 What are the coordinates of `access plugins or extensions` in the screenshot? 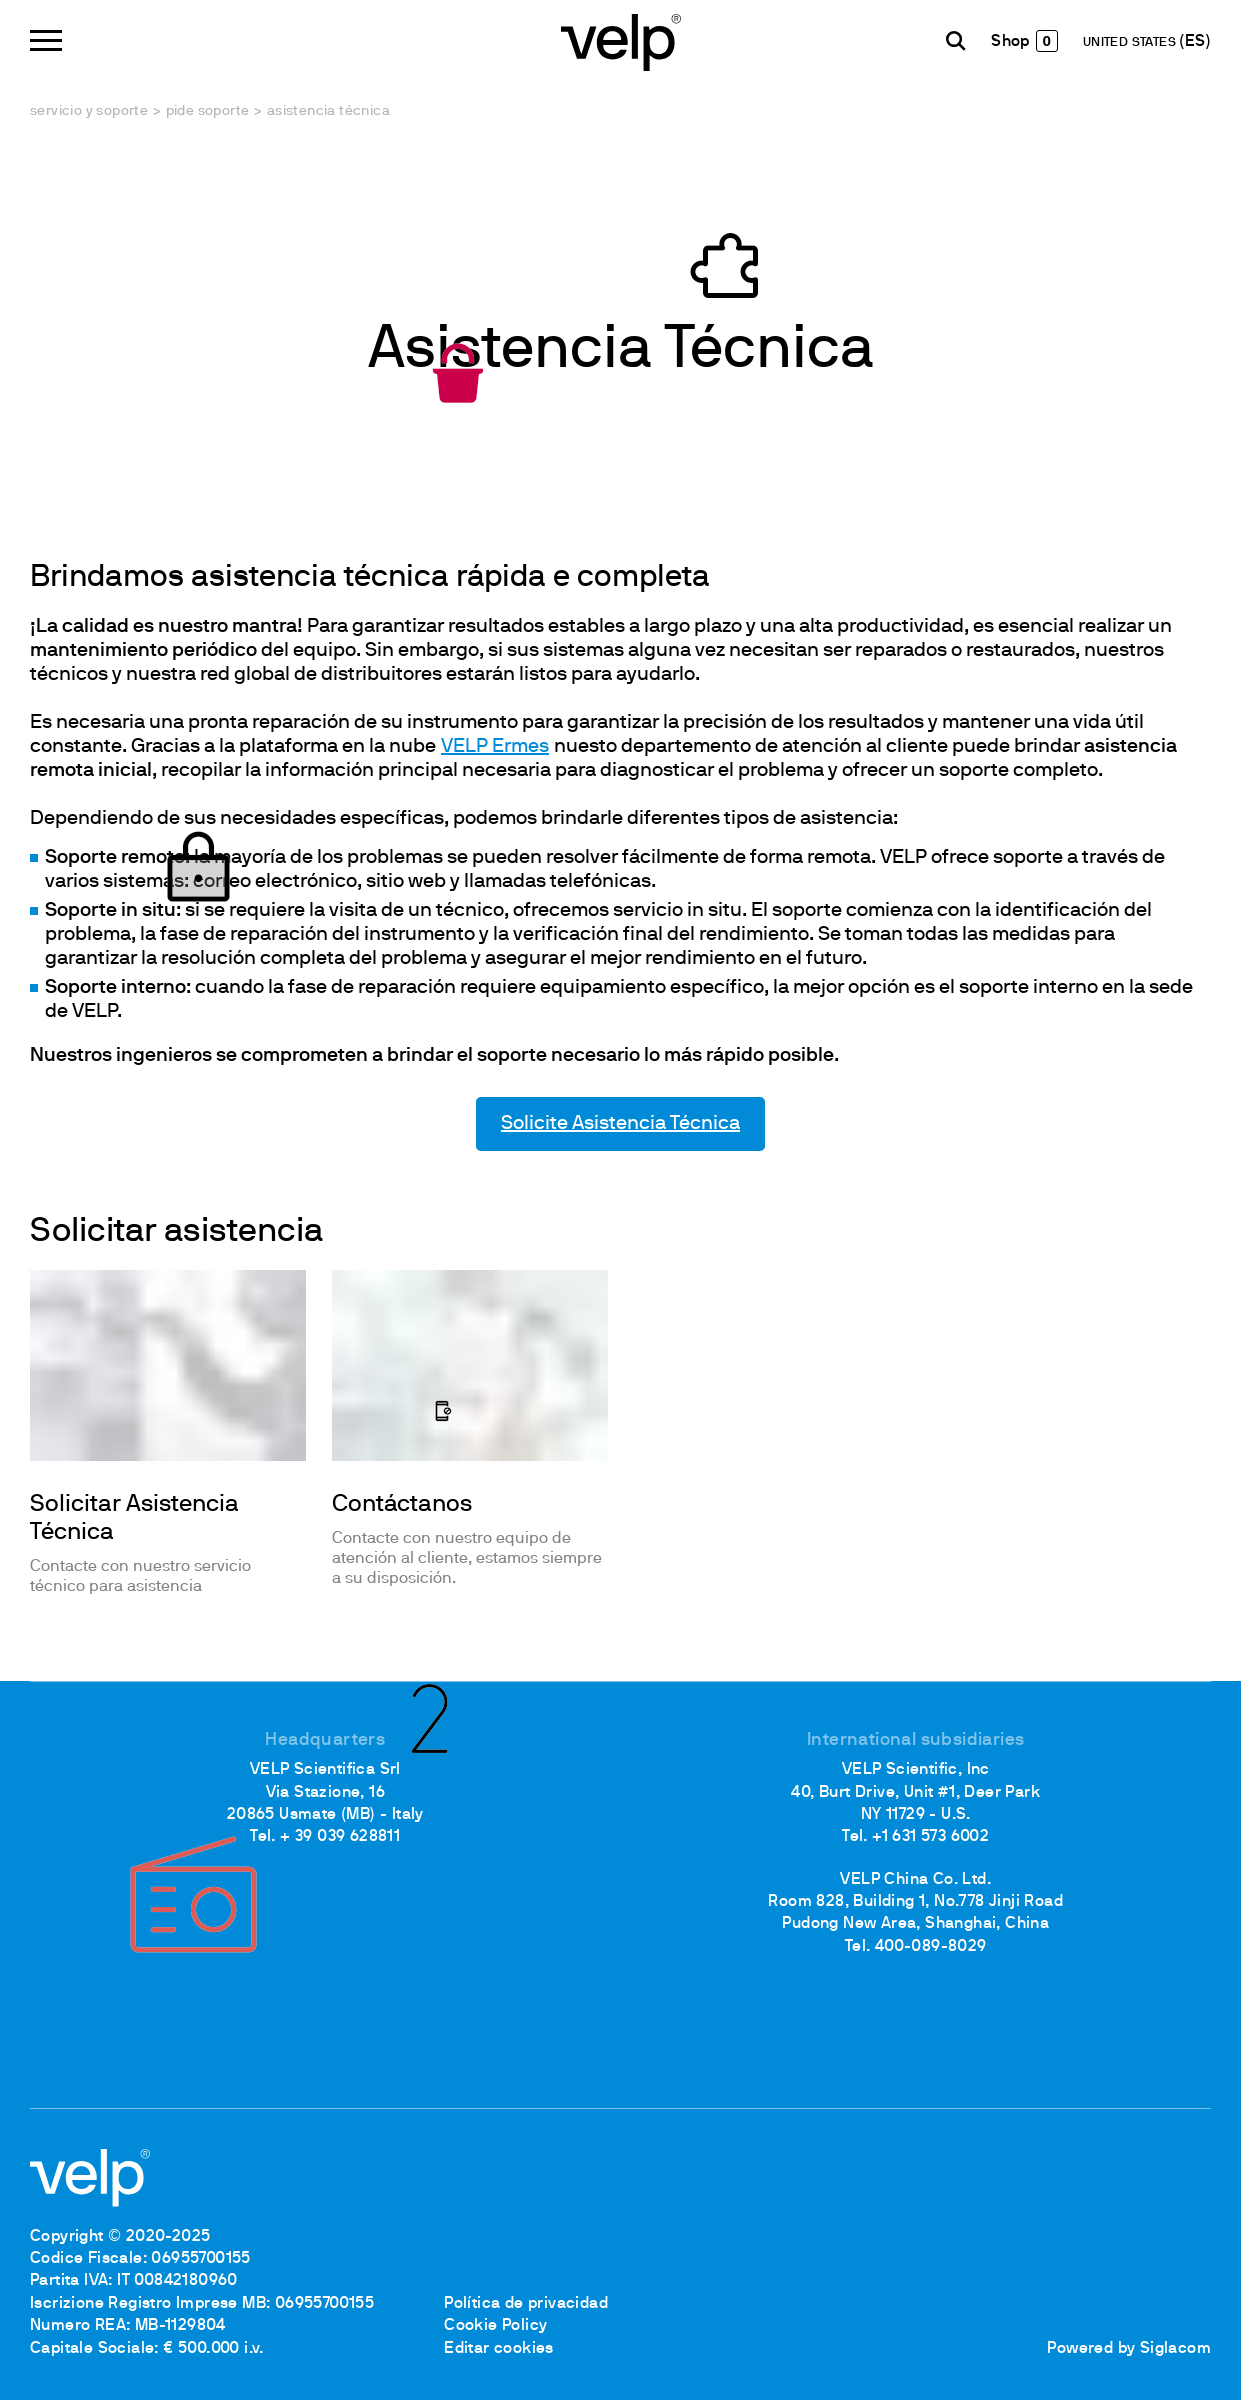 It's located at (728, 268).